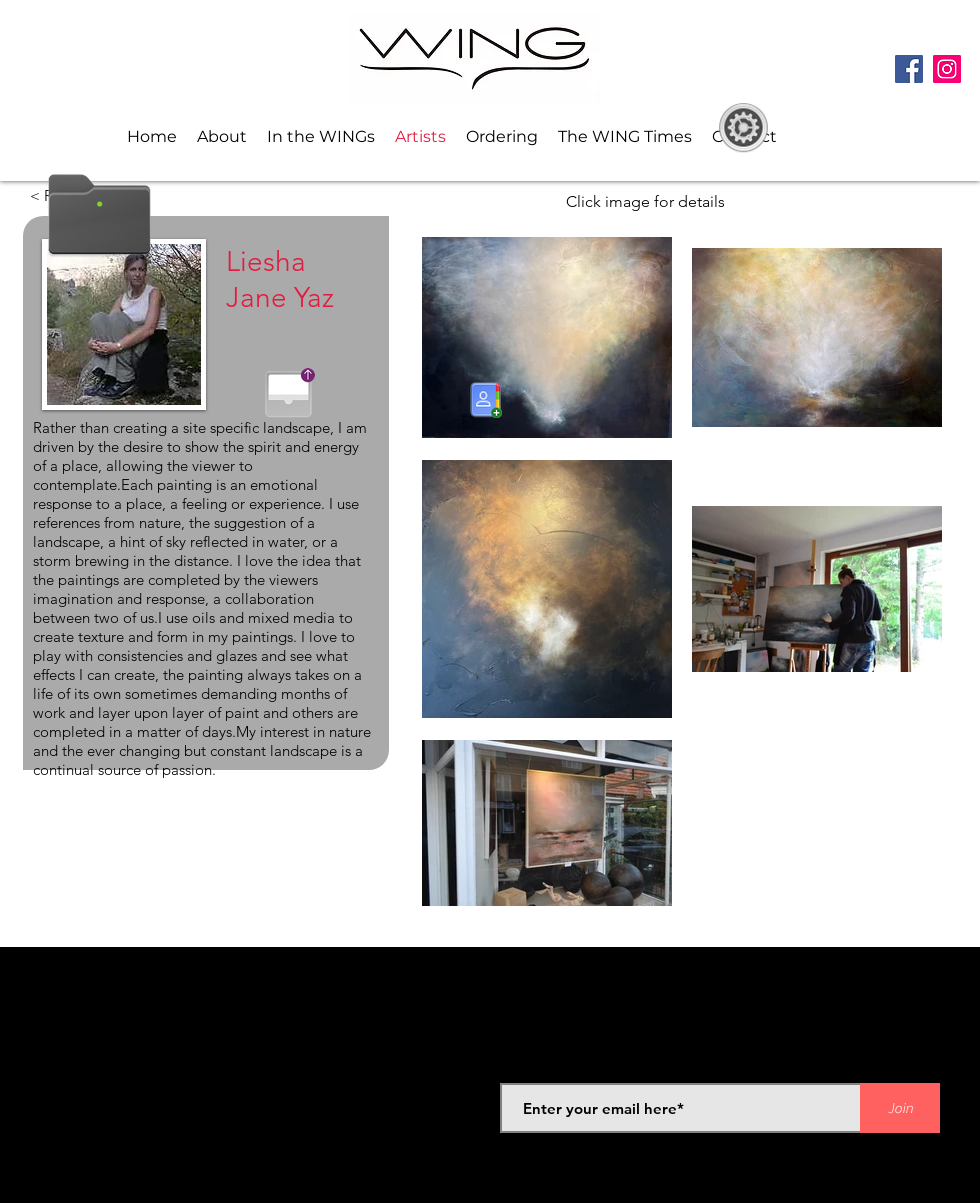 This screenshot has width=980, height=1203. I want to click on sync inbox and outbox mail, so click(288, 394).